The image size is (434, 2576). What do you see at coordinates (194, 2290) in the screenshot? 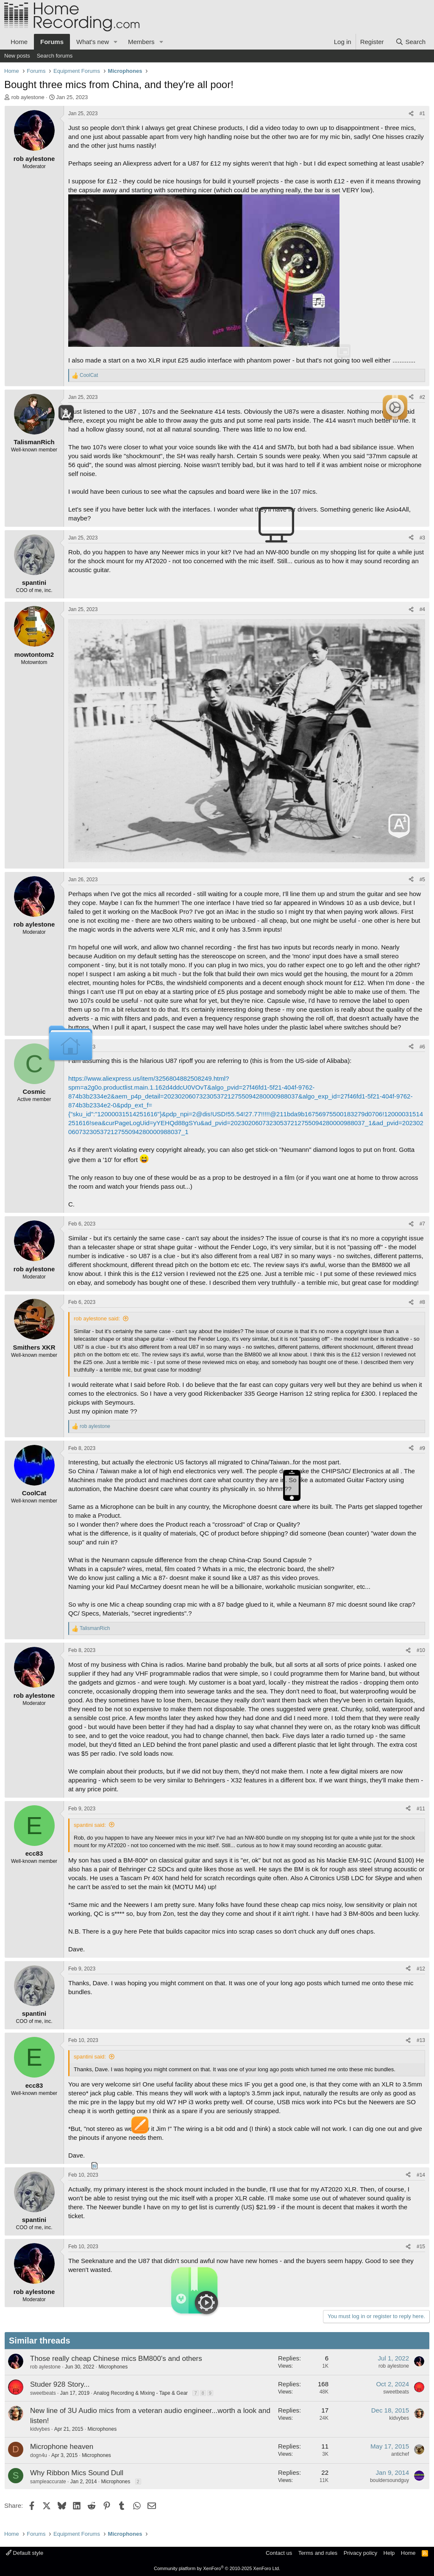
I see `open YaST AutoYaST system configuration tool` at bounding box center [194, 2290].